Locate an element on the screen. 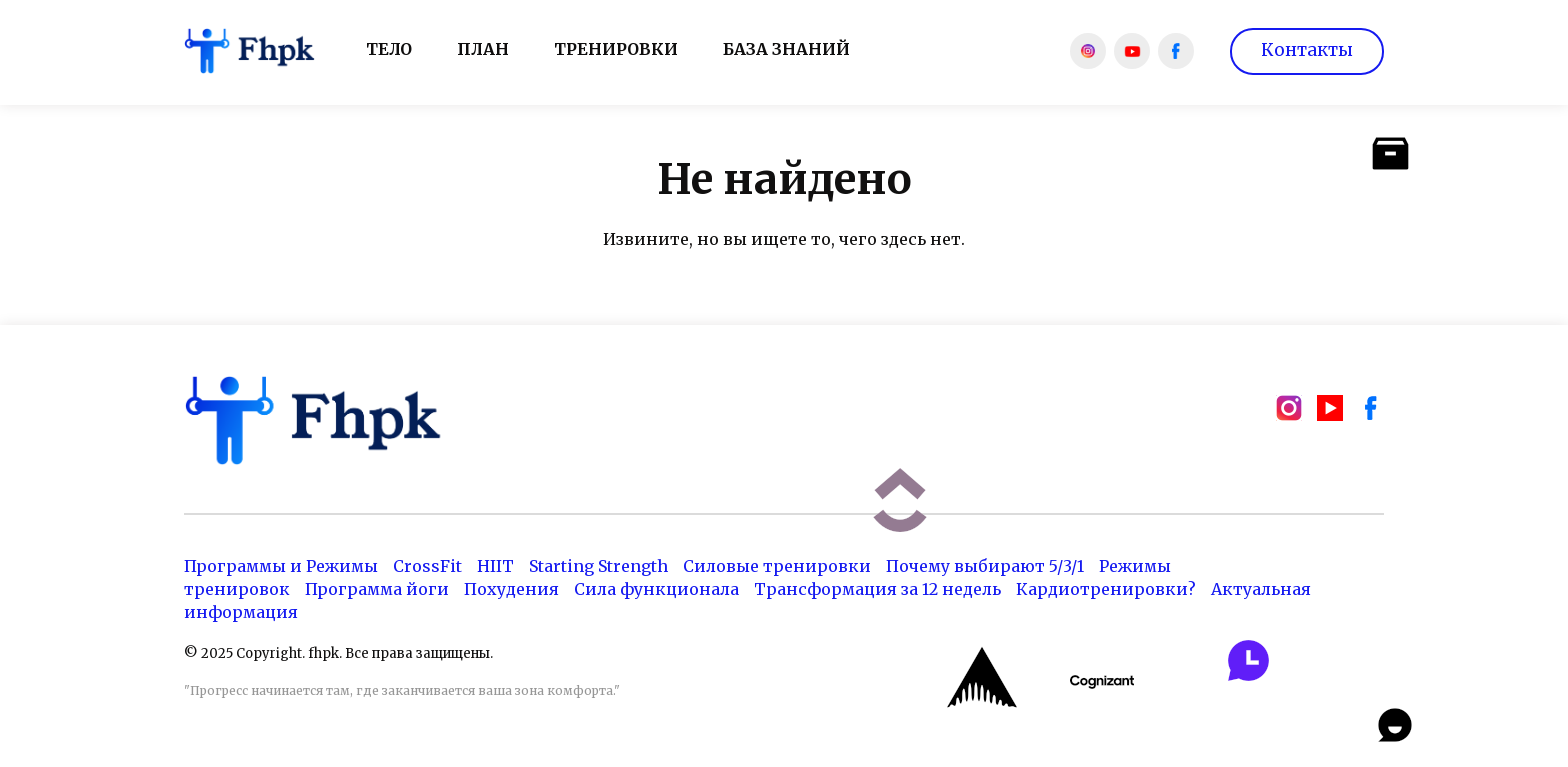 The height and width of the screenshot is (767, 1568). link to Cognizant services or website is located at coordinates (1102, 682).